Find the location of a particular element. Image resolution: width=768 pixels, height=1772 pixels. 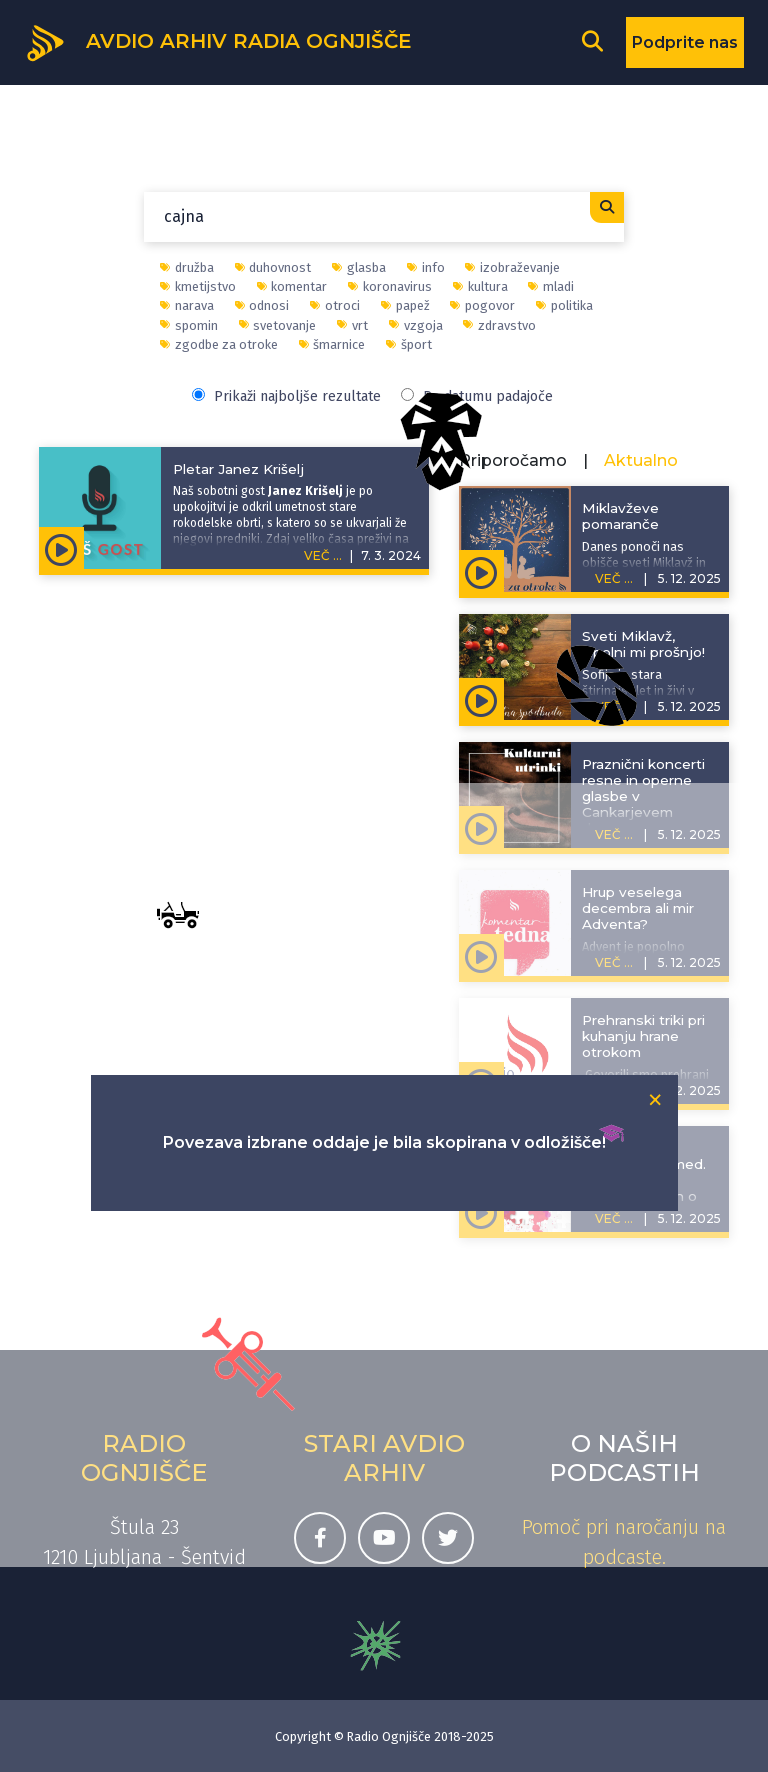

indicates nuclear fission or atomic reaction is located at coordinates (375, 1645).